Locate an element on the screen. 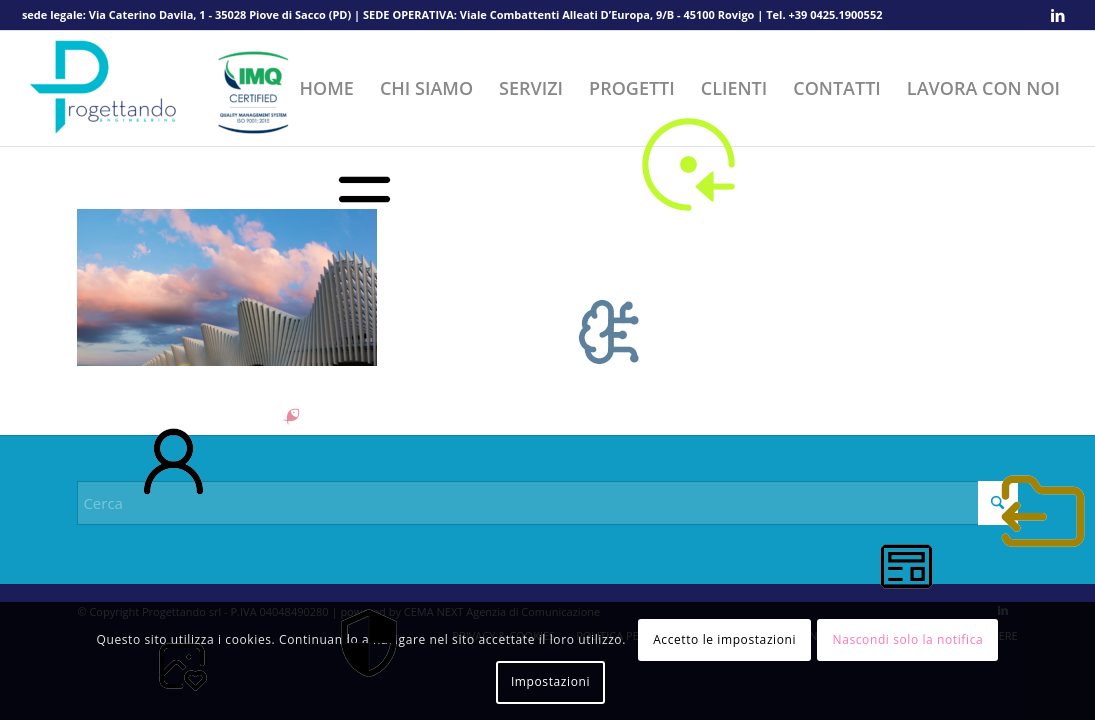 This screenshot has width=1095, height=720. indicates equality or balance between values is located at coordinates (364, 189).